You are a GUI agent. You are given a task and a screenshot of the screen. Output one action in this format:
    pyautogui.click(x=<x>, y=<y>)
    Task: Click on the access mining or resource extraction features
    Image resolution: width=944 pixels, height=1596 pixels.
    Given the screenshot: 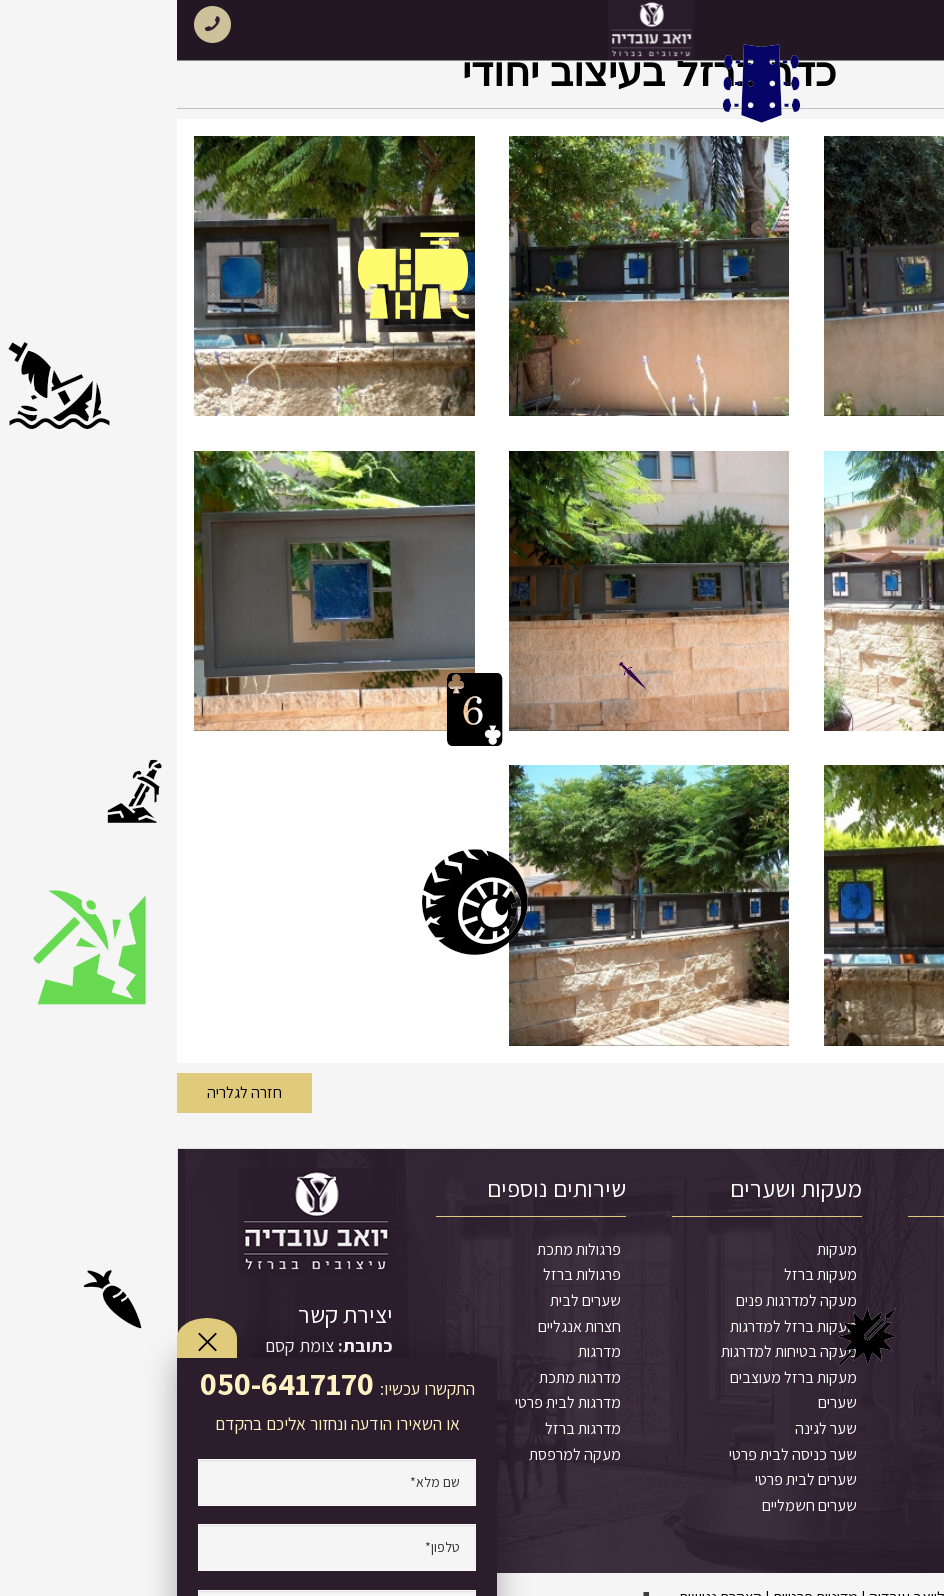 What is the action you would take?
    pyautogui.click(x=88, y=947)
    